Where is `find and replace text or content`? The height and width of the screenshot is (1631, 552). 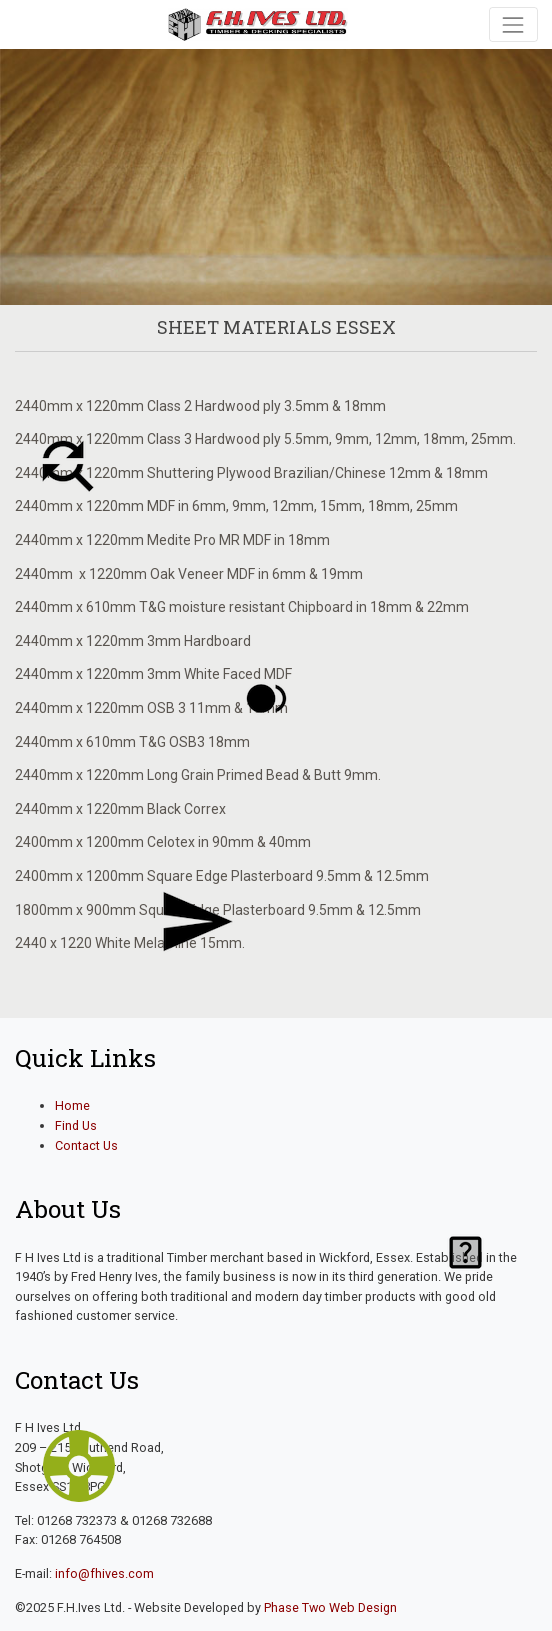
find and replace text or content is located at coordinates (66, 464).